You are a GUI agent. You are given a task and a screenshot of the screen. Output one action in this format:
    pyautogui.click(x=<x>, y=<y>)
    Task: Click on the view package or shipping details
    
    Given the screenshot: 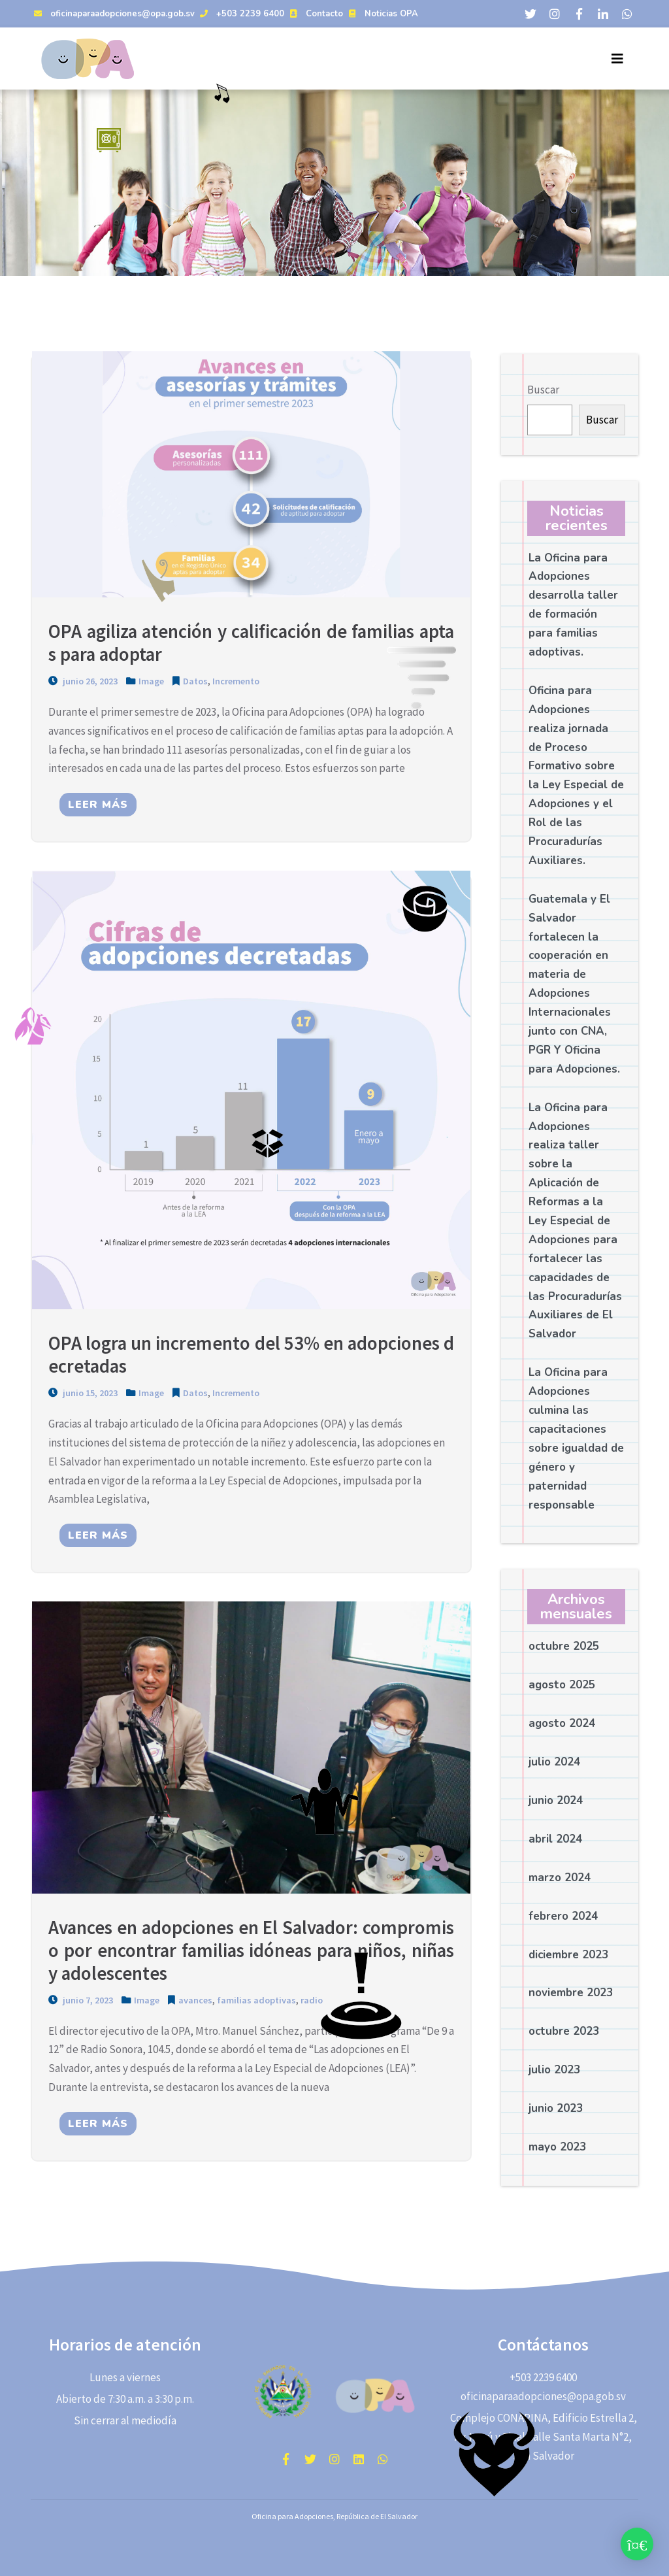 What is the action you would take?
    pyautogui.click(x=267, y=1143)
    